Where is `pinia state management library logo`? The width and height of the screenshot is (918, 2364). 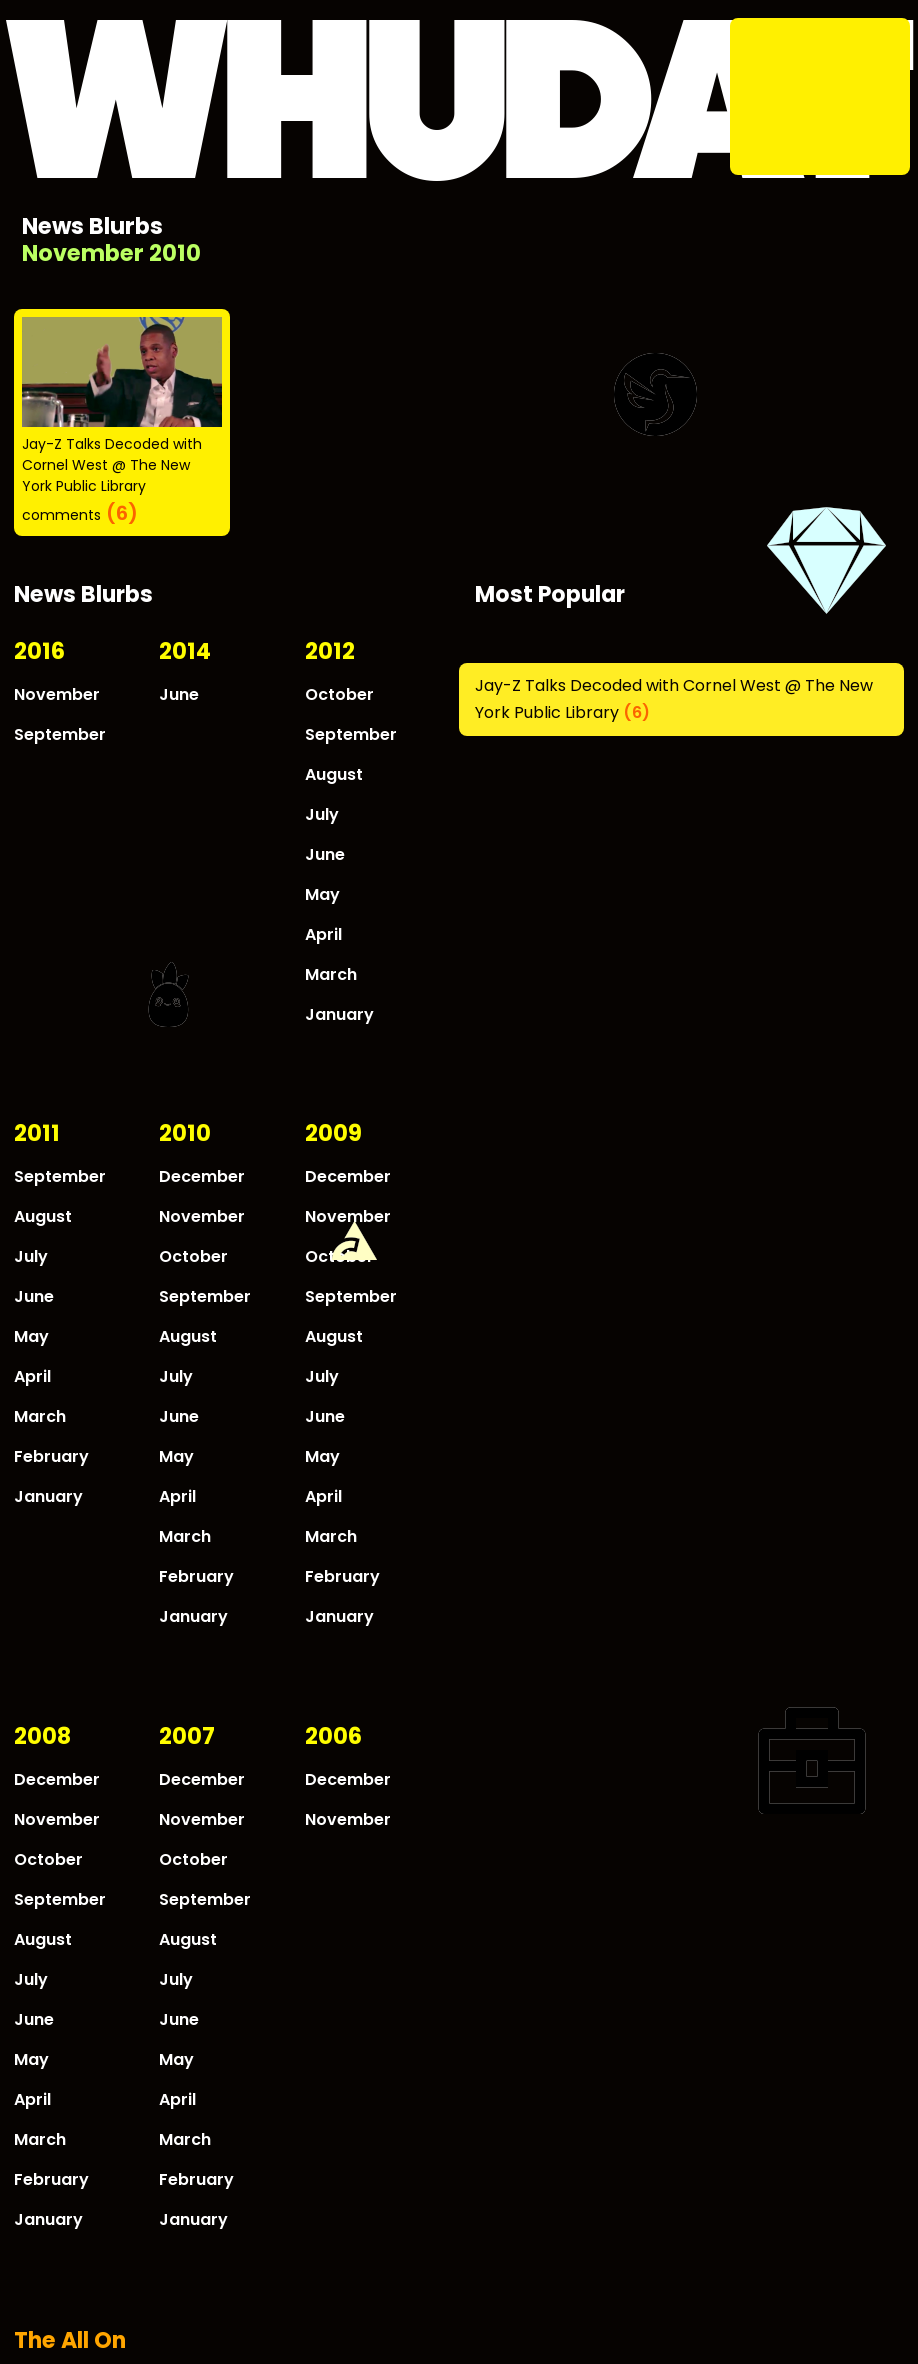
pinia state management library logo is located at coordinates (168, 994).